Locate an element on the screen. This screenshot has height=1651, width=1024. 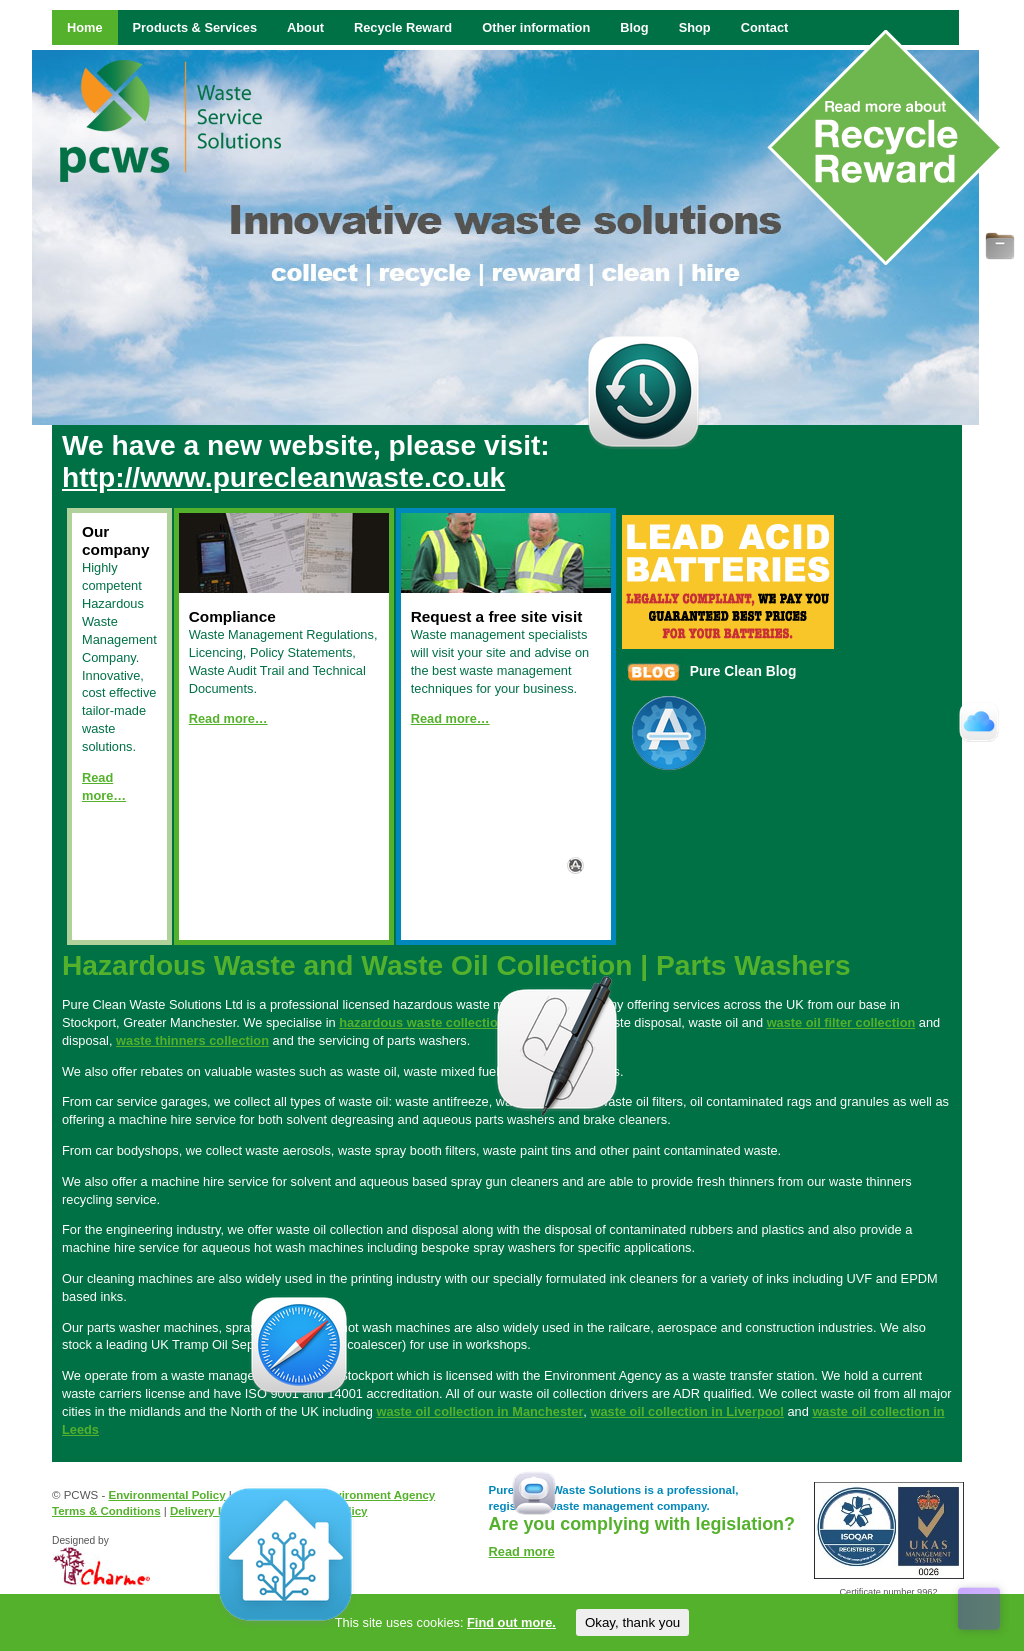
open Time Machine backup utility is located at coordinates (643, 391).